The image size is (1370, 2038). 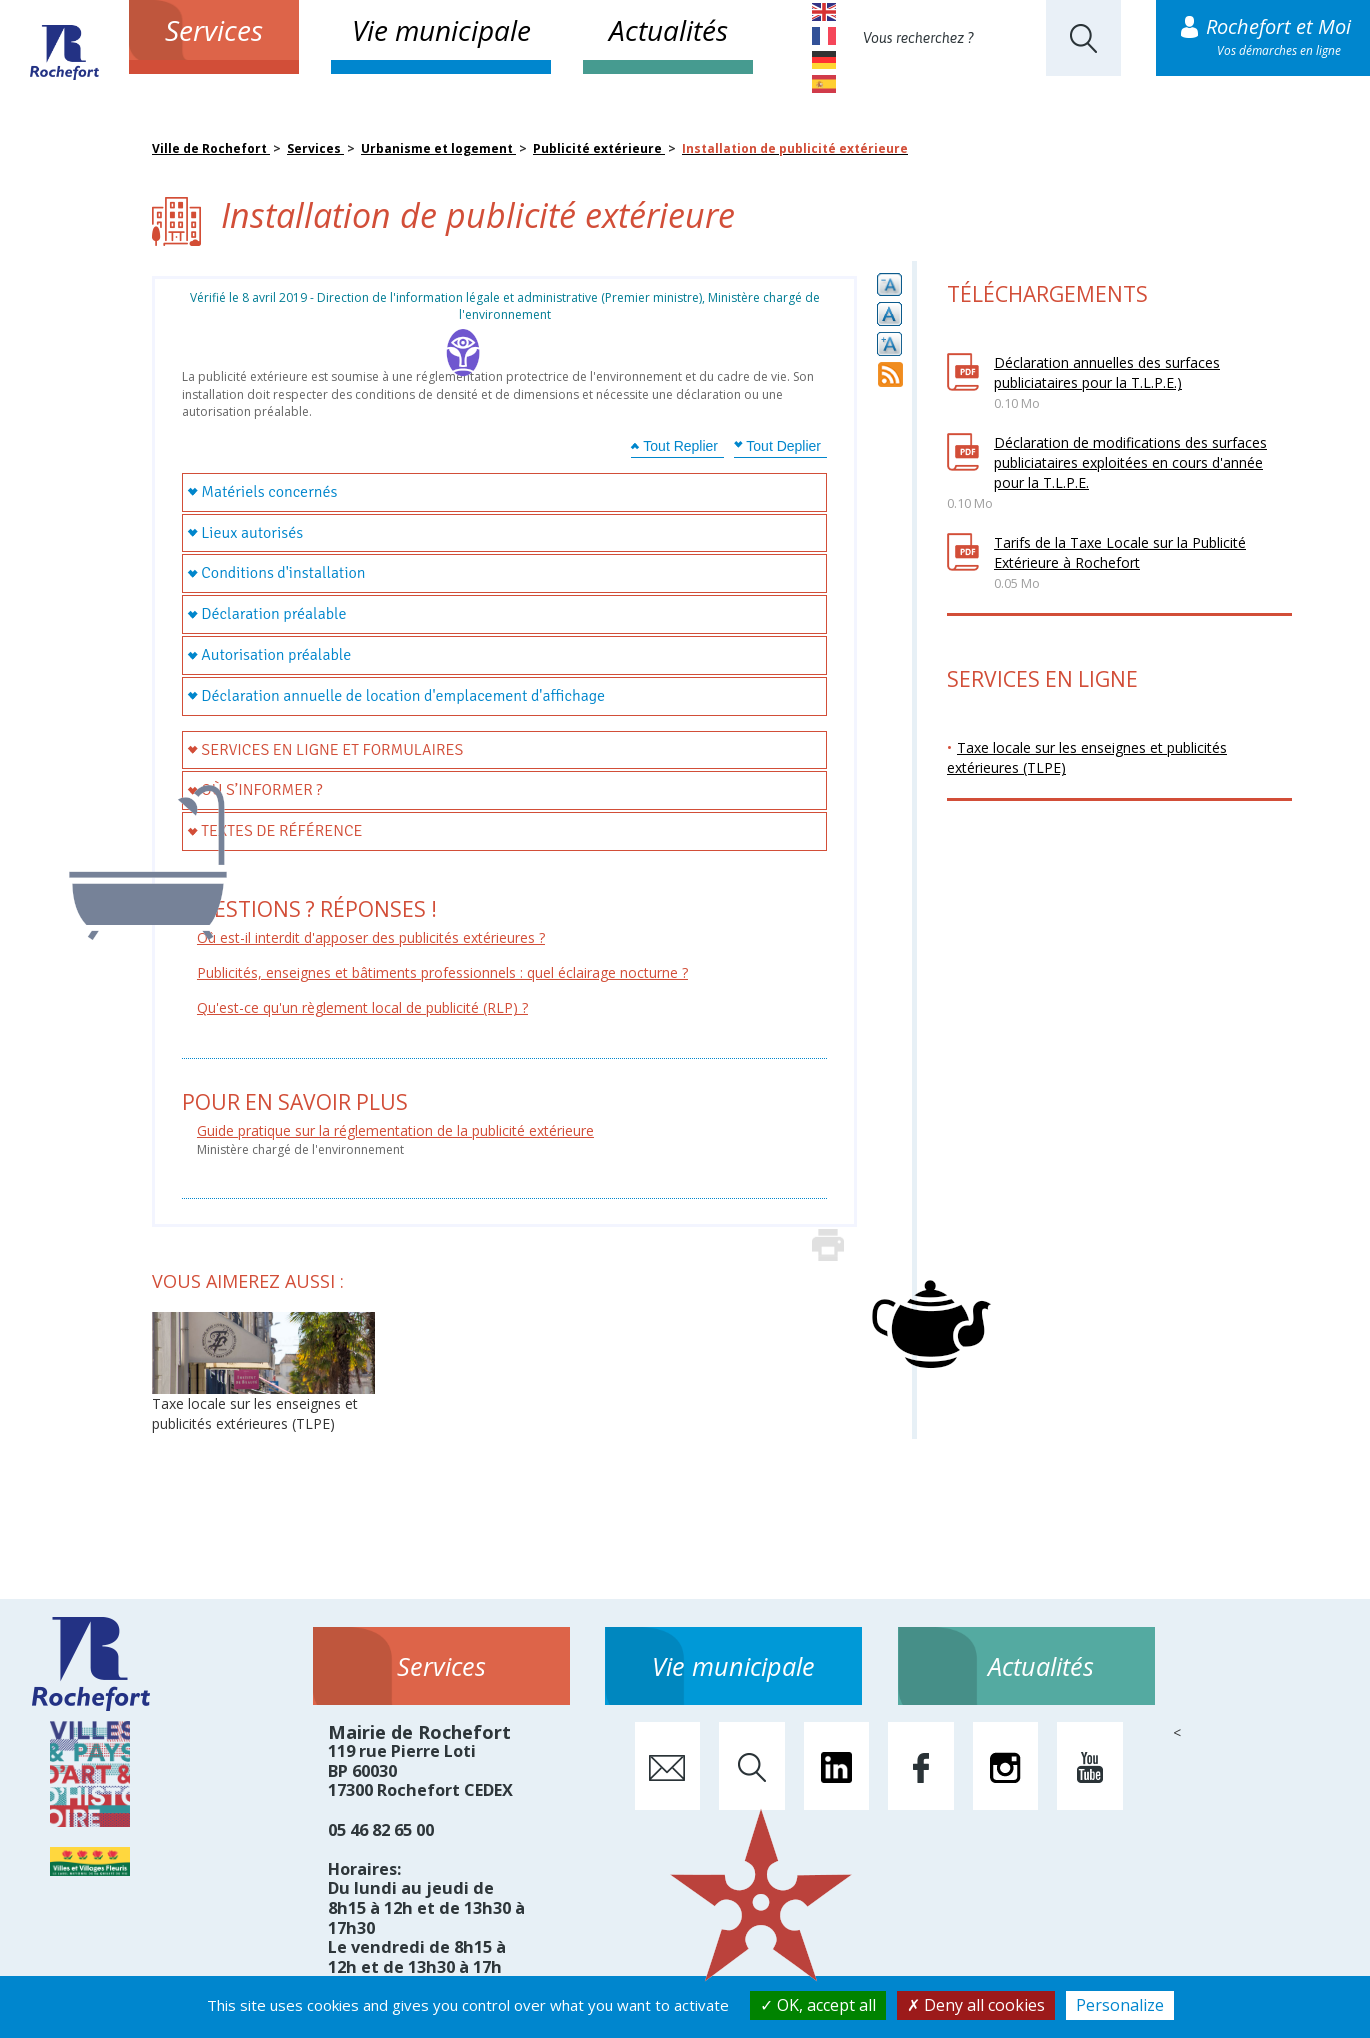 What do you see at coordinates (463, 352) in the screenshot?
I see `activate mystical vision or special sight ability` at bounding box center [463, 352].